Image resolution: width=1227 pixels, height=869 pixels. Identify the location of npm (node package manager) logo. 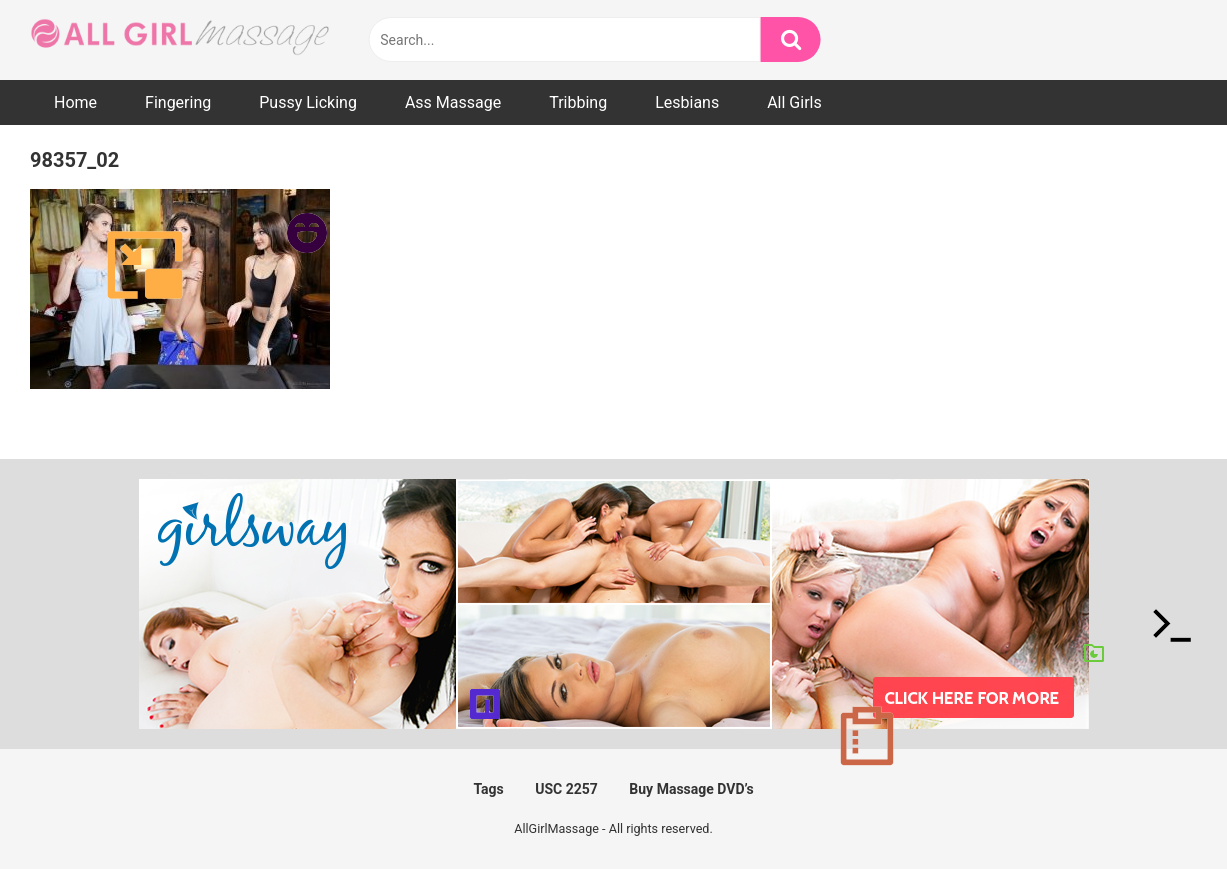
(485, 704).